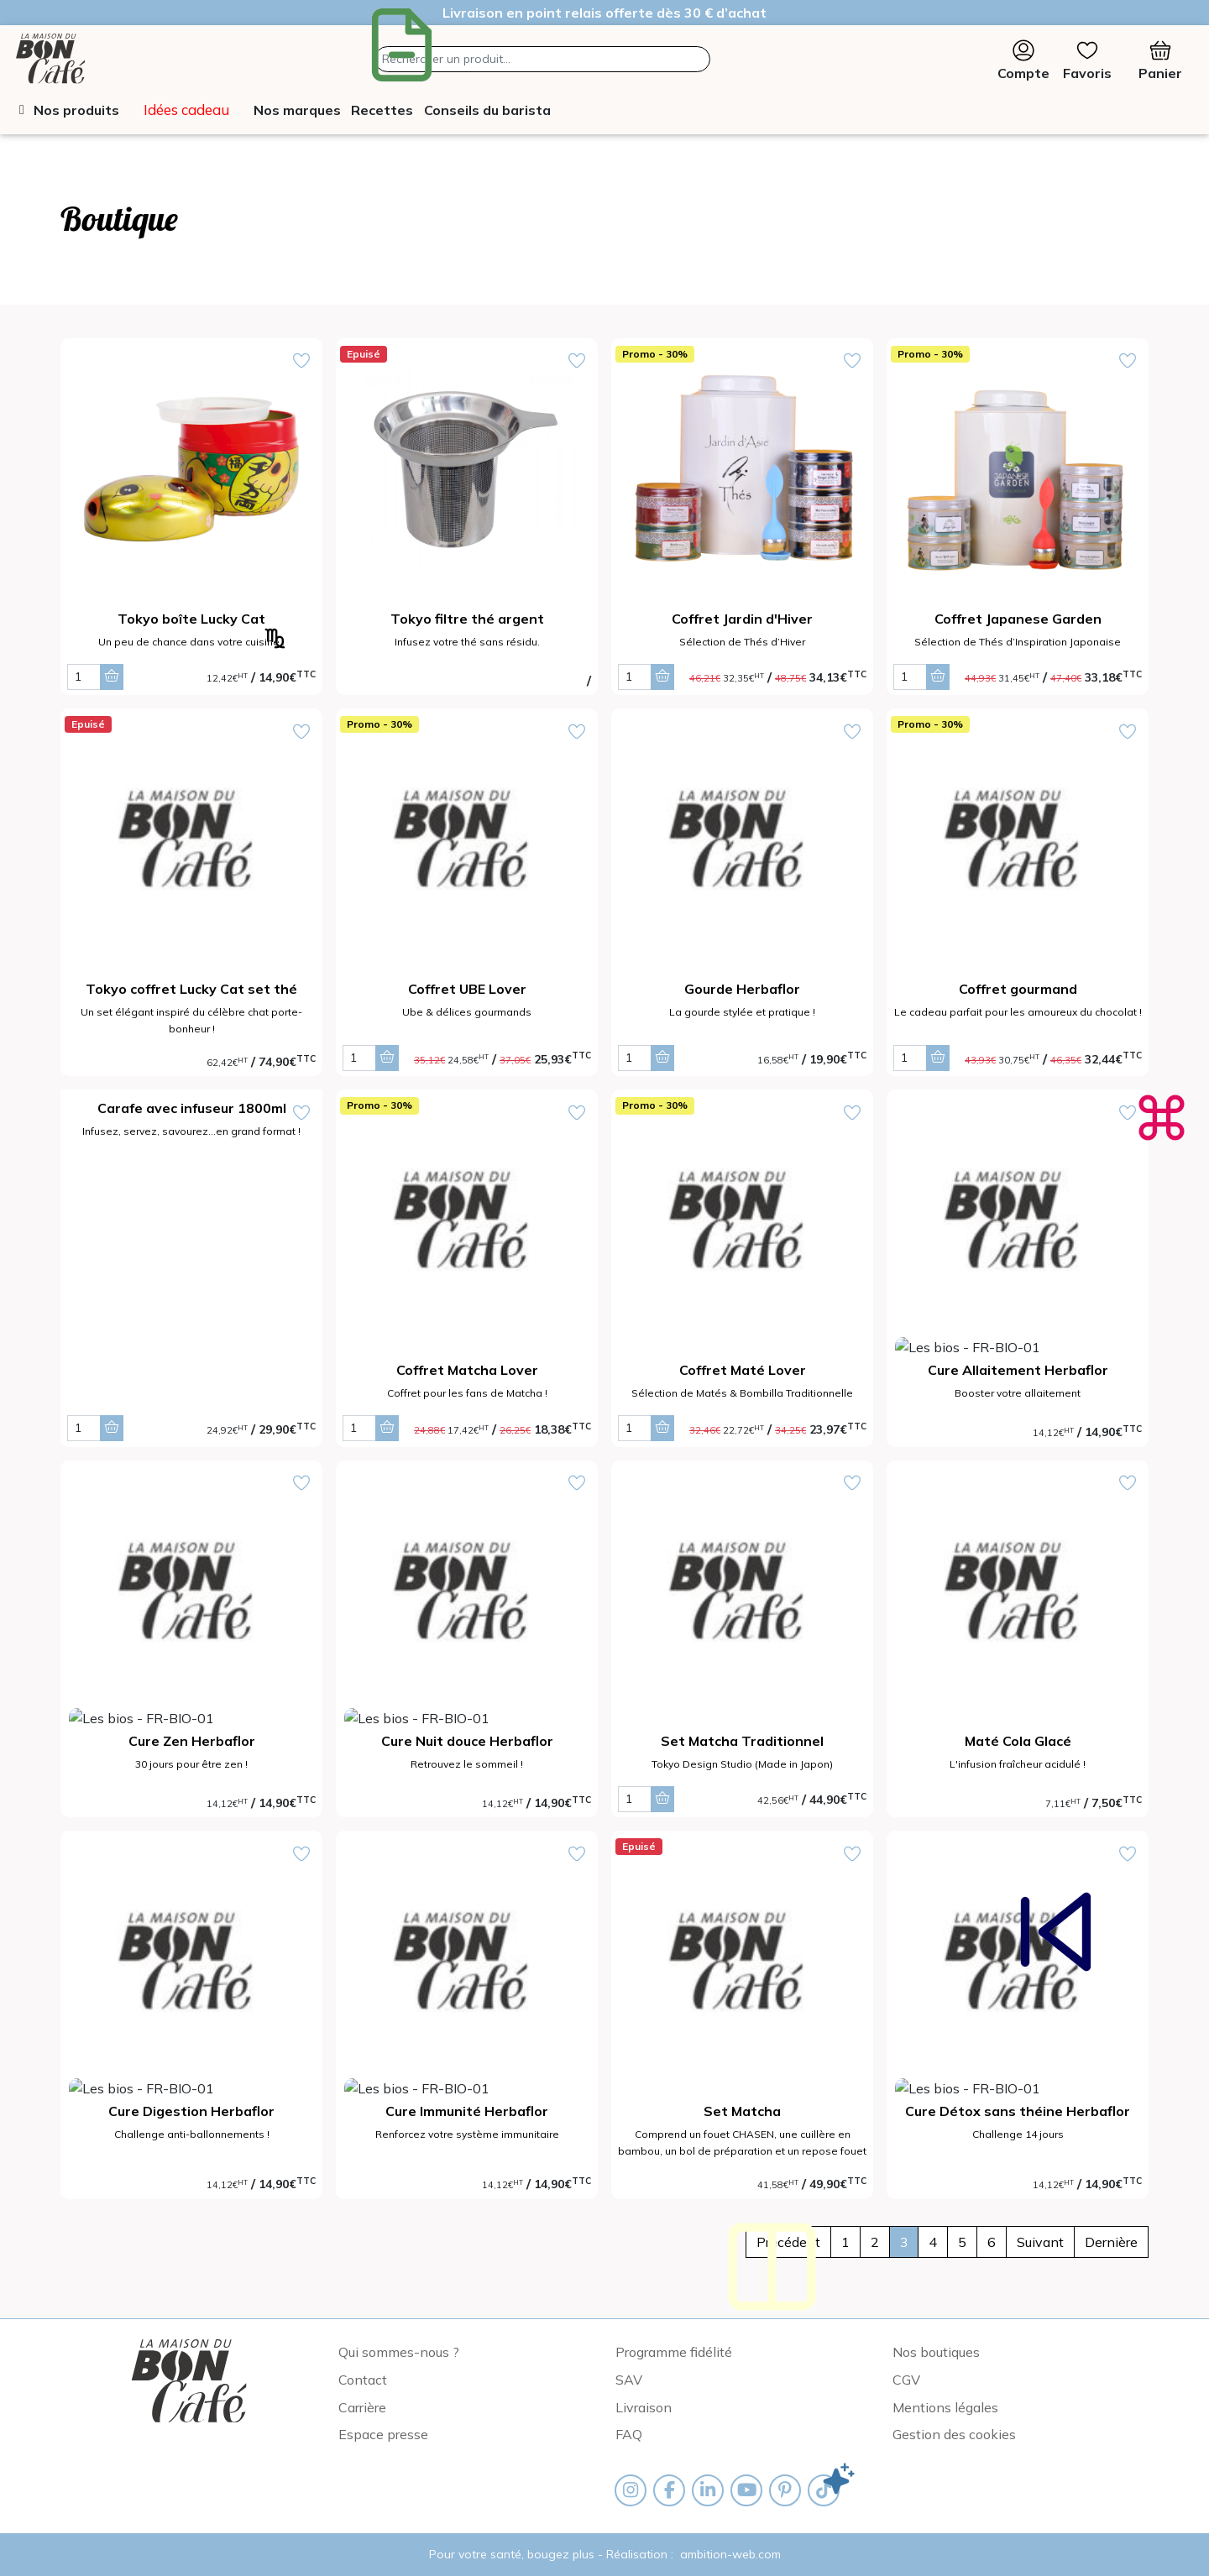 The width and height of the screenshot is (1209, 2576). Describe the element at coordinates (401, 44) in the screenshot. I see `remove content from a file` at that location.